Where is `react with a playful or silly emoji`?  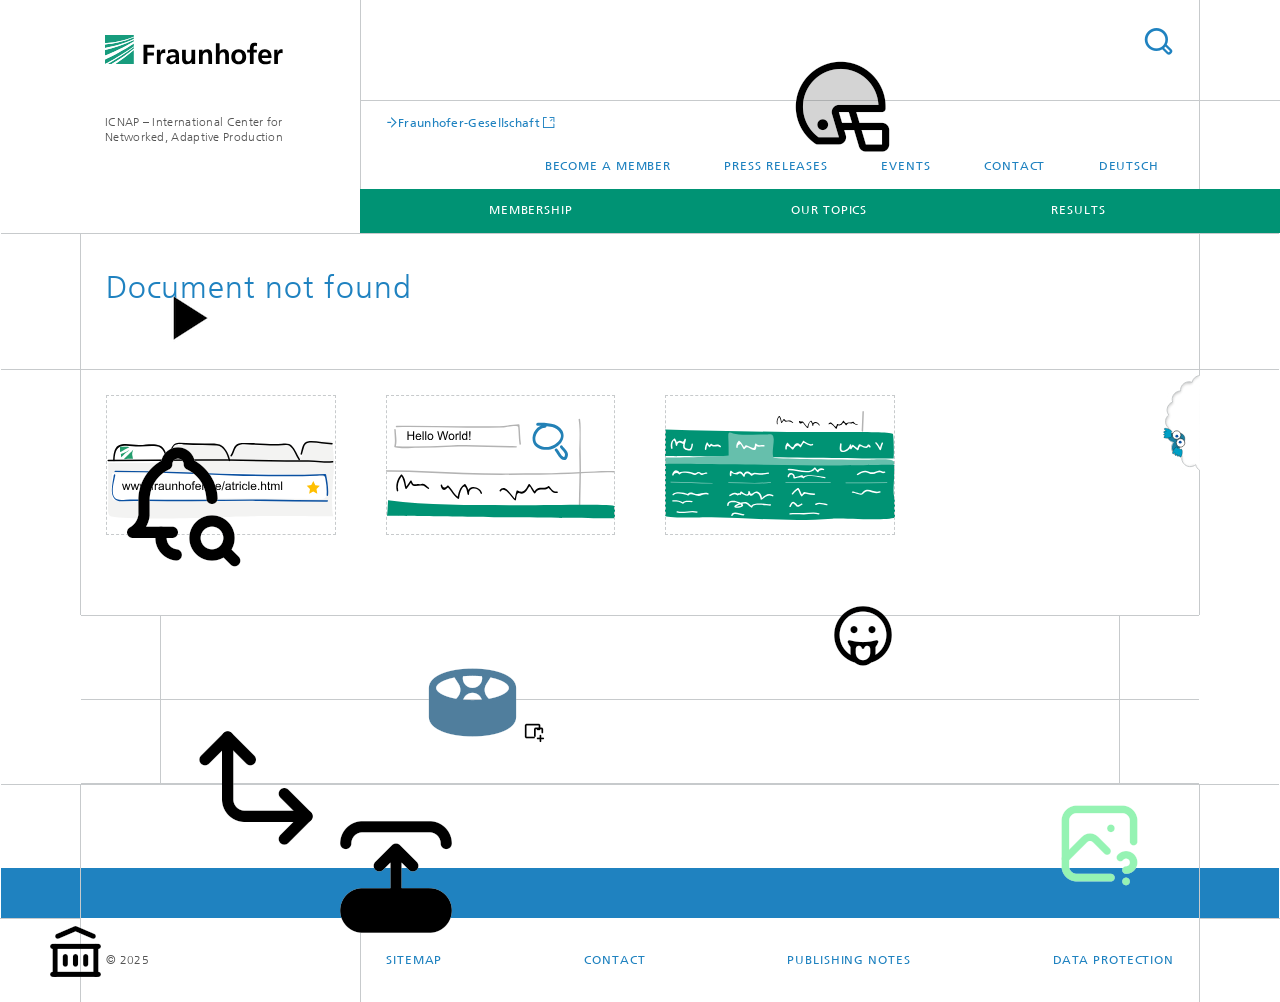 react with a playful or silly emoji is located at coordinates (863, 635).